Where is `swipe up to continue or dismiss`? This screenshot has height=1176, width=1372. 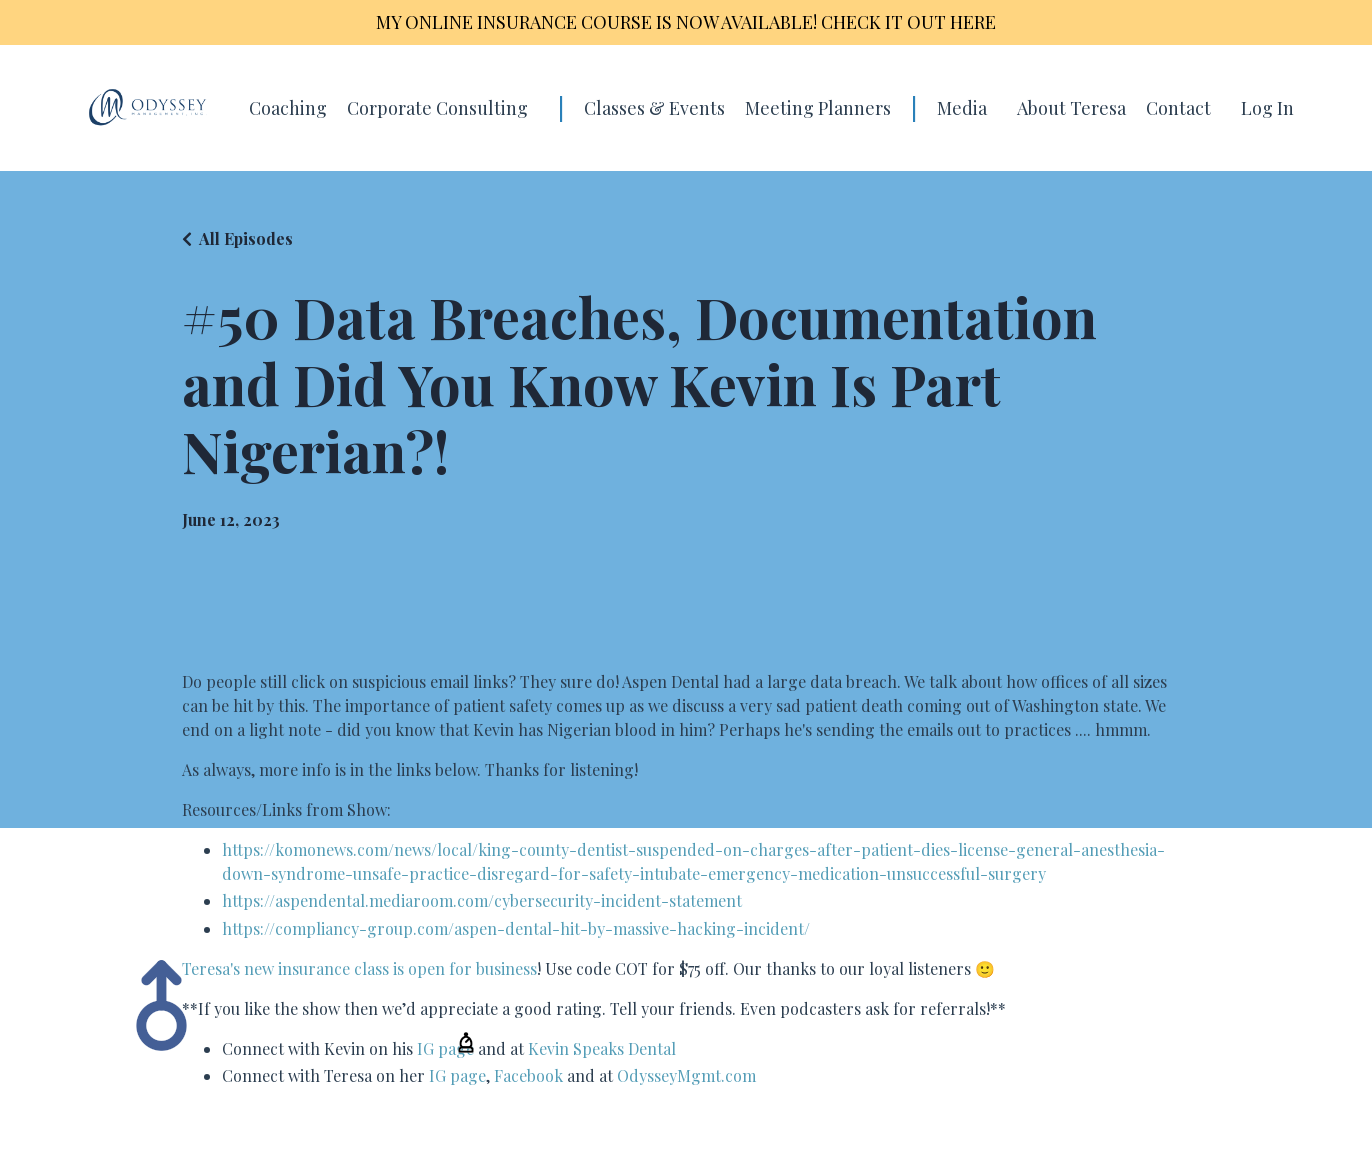
swipe up to continue or dismiss is located at coordinates (161, 1005).